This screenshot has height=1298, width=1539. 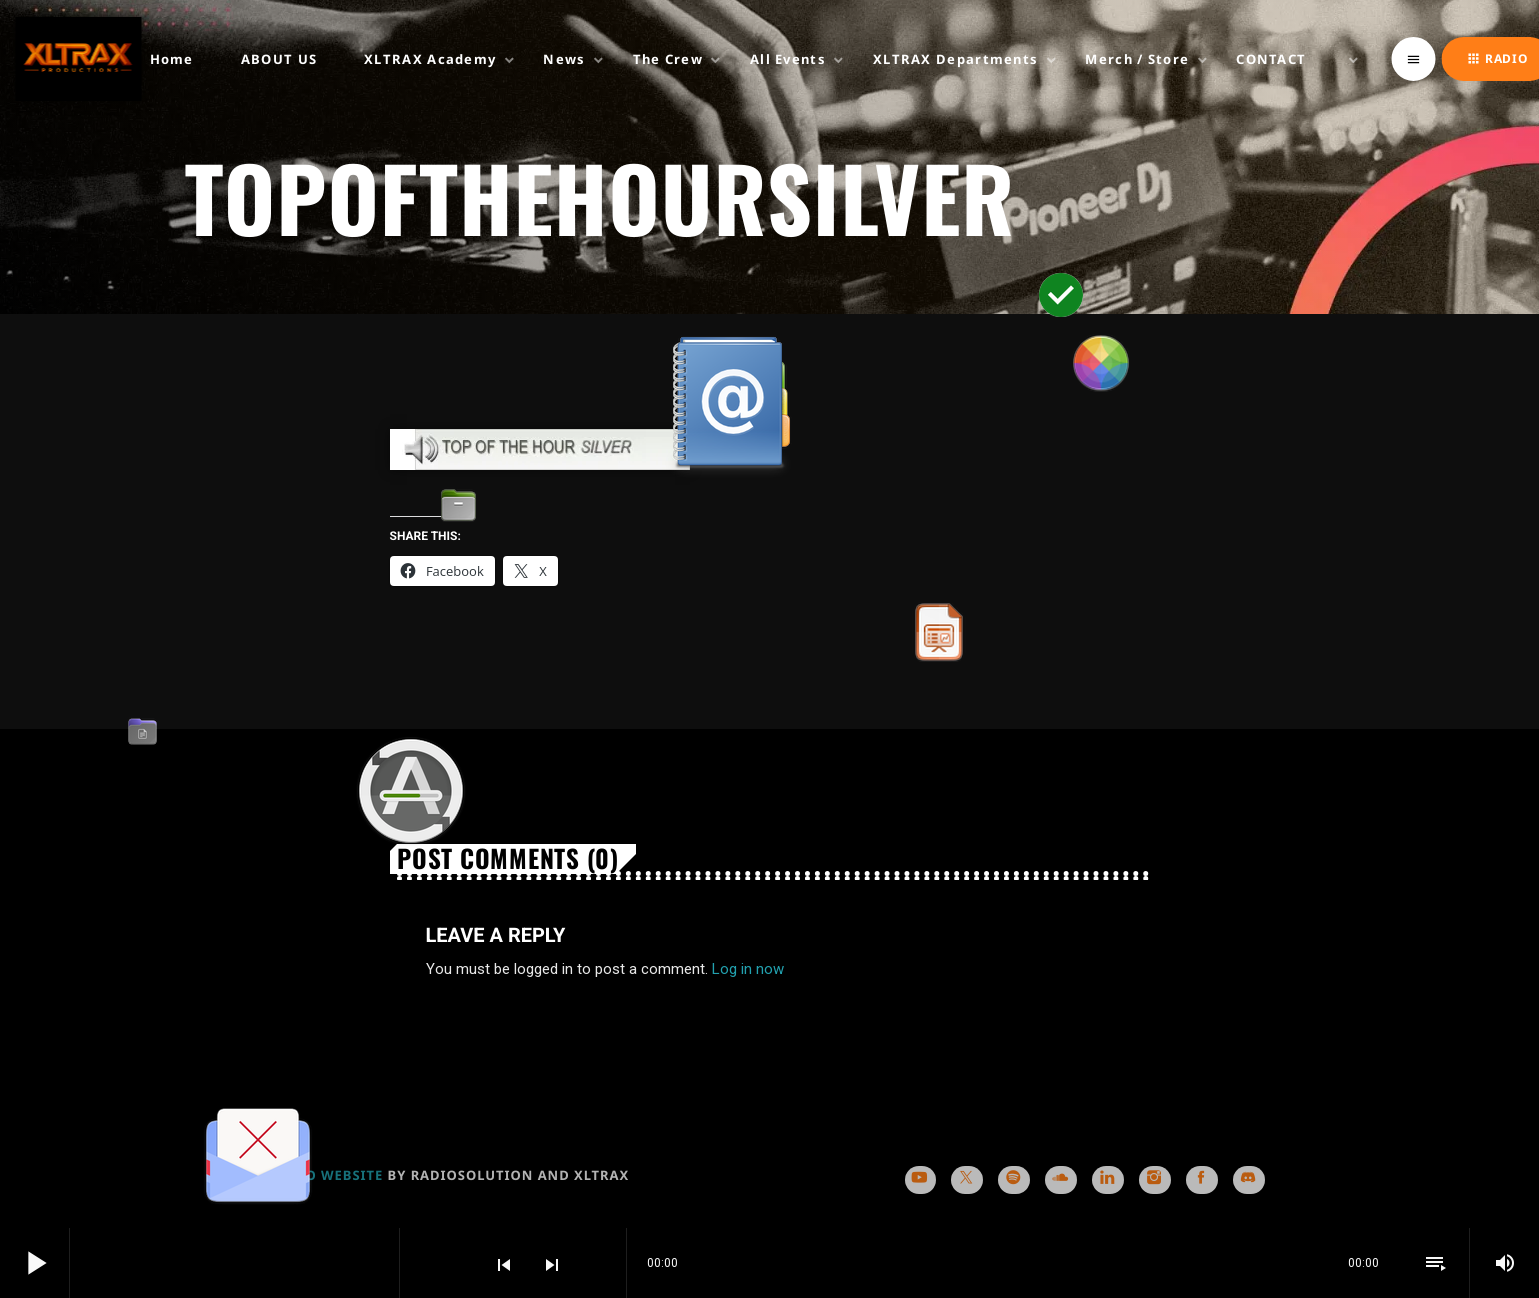 I want to click on open color management settings, so click(x=1101, y=363).